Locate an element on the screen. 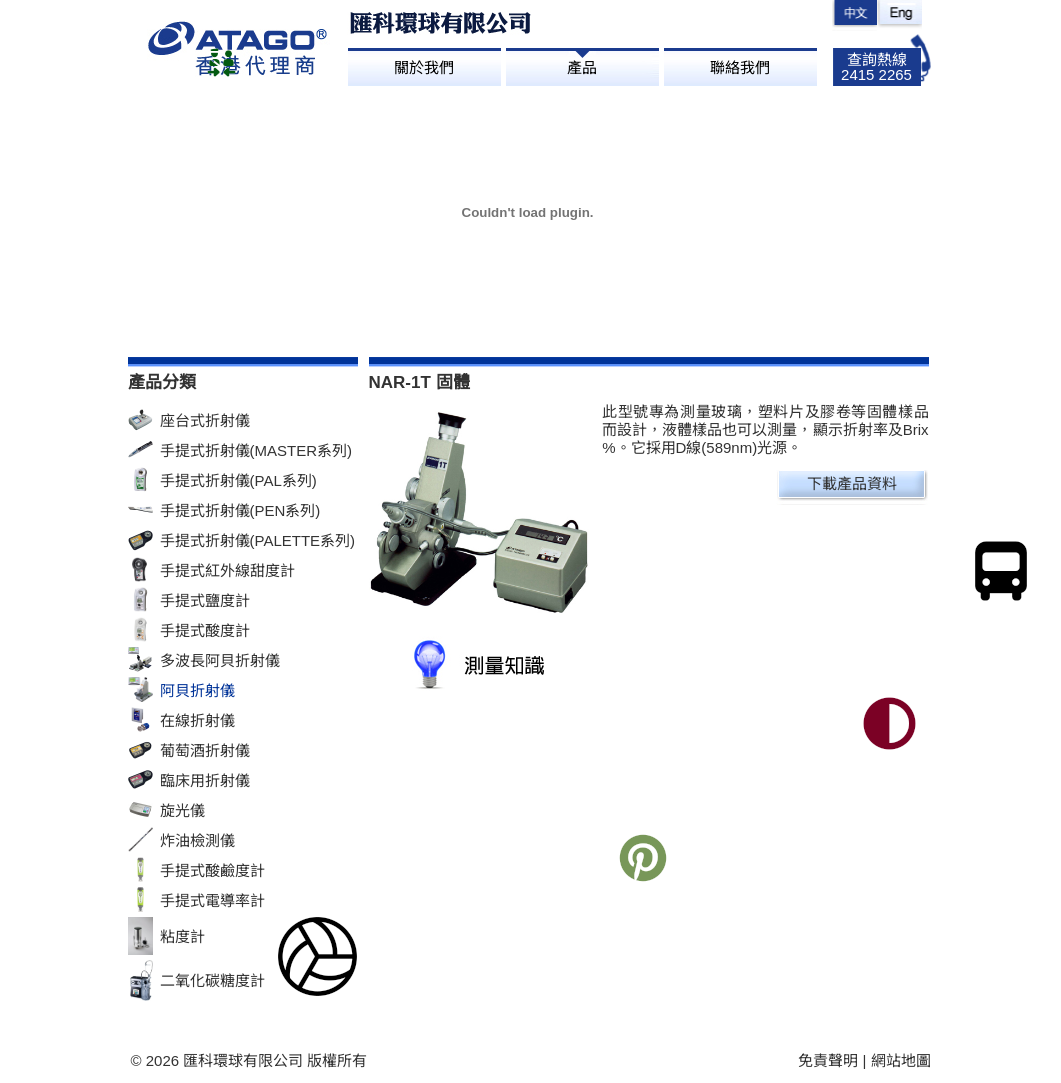 The width and height of the screenshot is (1061, 1083). view volleyball or beach sports activities is located at coordinates (317, 956).